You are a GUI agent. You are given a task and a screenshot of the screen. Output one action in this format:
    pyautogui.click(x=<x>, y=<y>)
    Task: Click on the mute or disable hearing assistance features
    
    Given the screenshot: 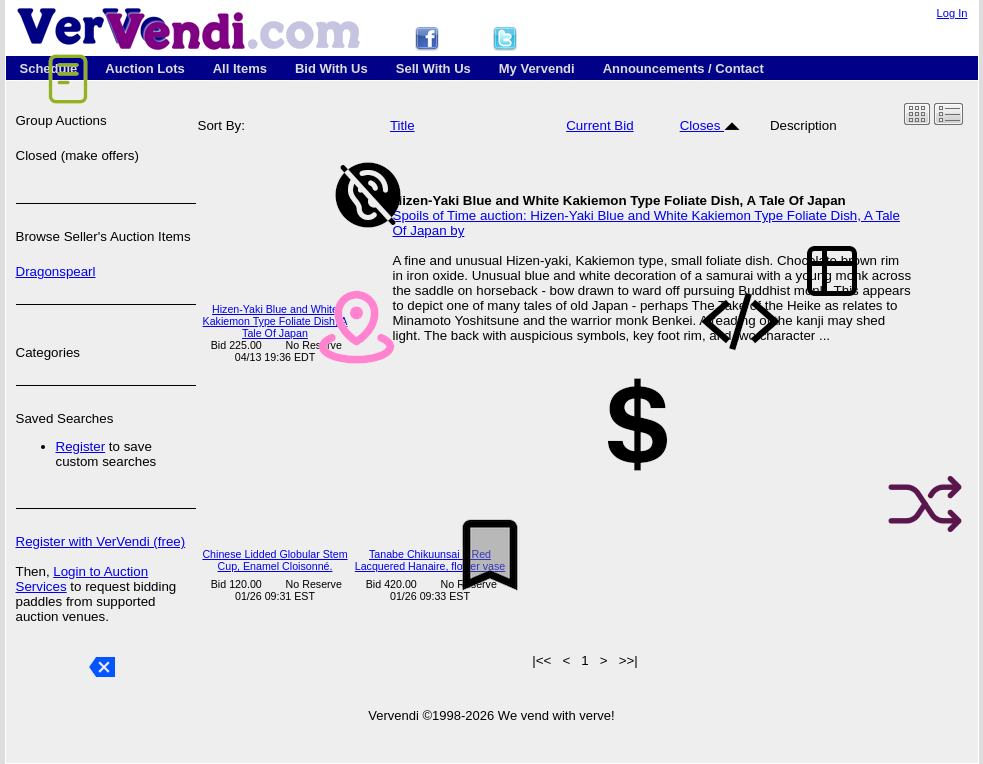 What is the action you would take?
    pyautogui.click(x=368, y=195)
    